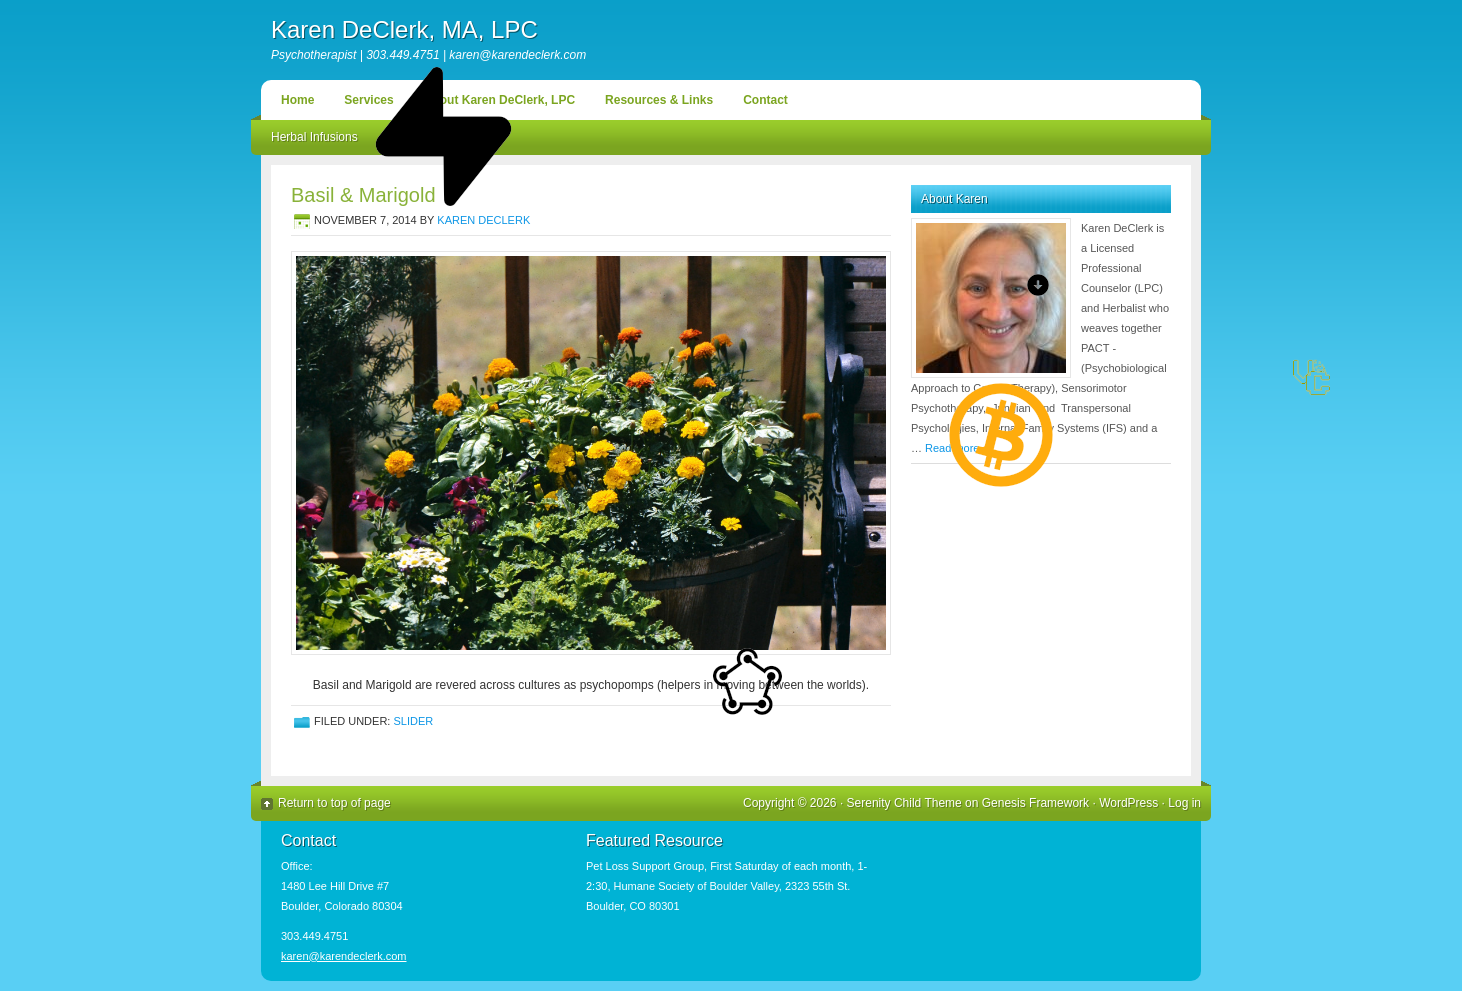 The height and width of the screenshot is (991, 1462). I want to click on open vencord discord client mod settings, so click(1311, 377).